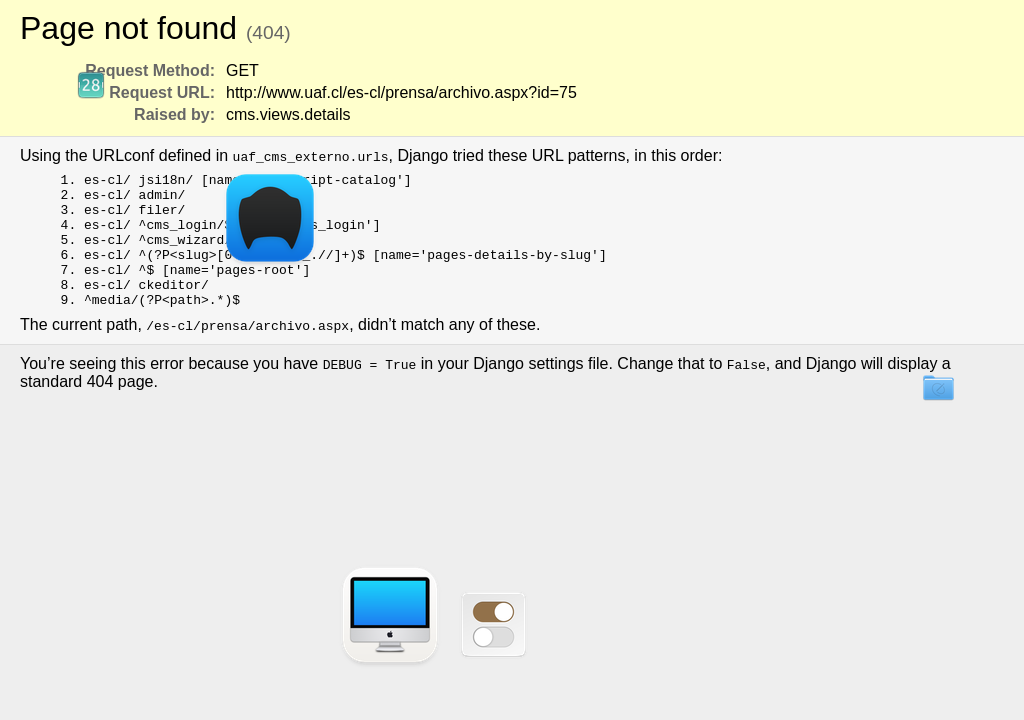  Describe the element at coordinates (938, 387) in the screenshot. I see `open your art and design files folder` at that location.